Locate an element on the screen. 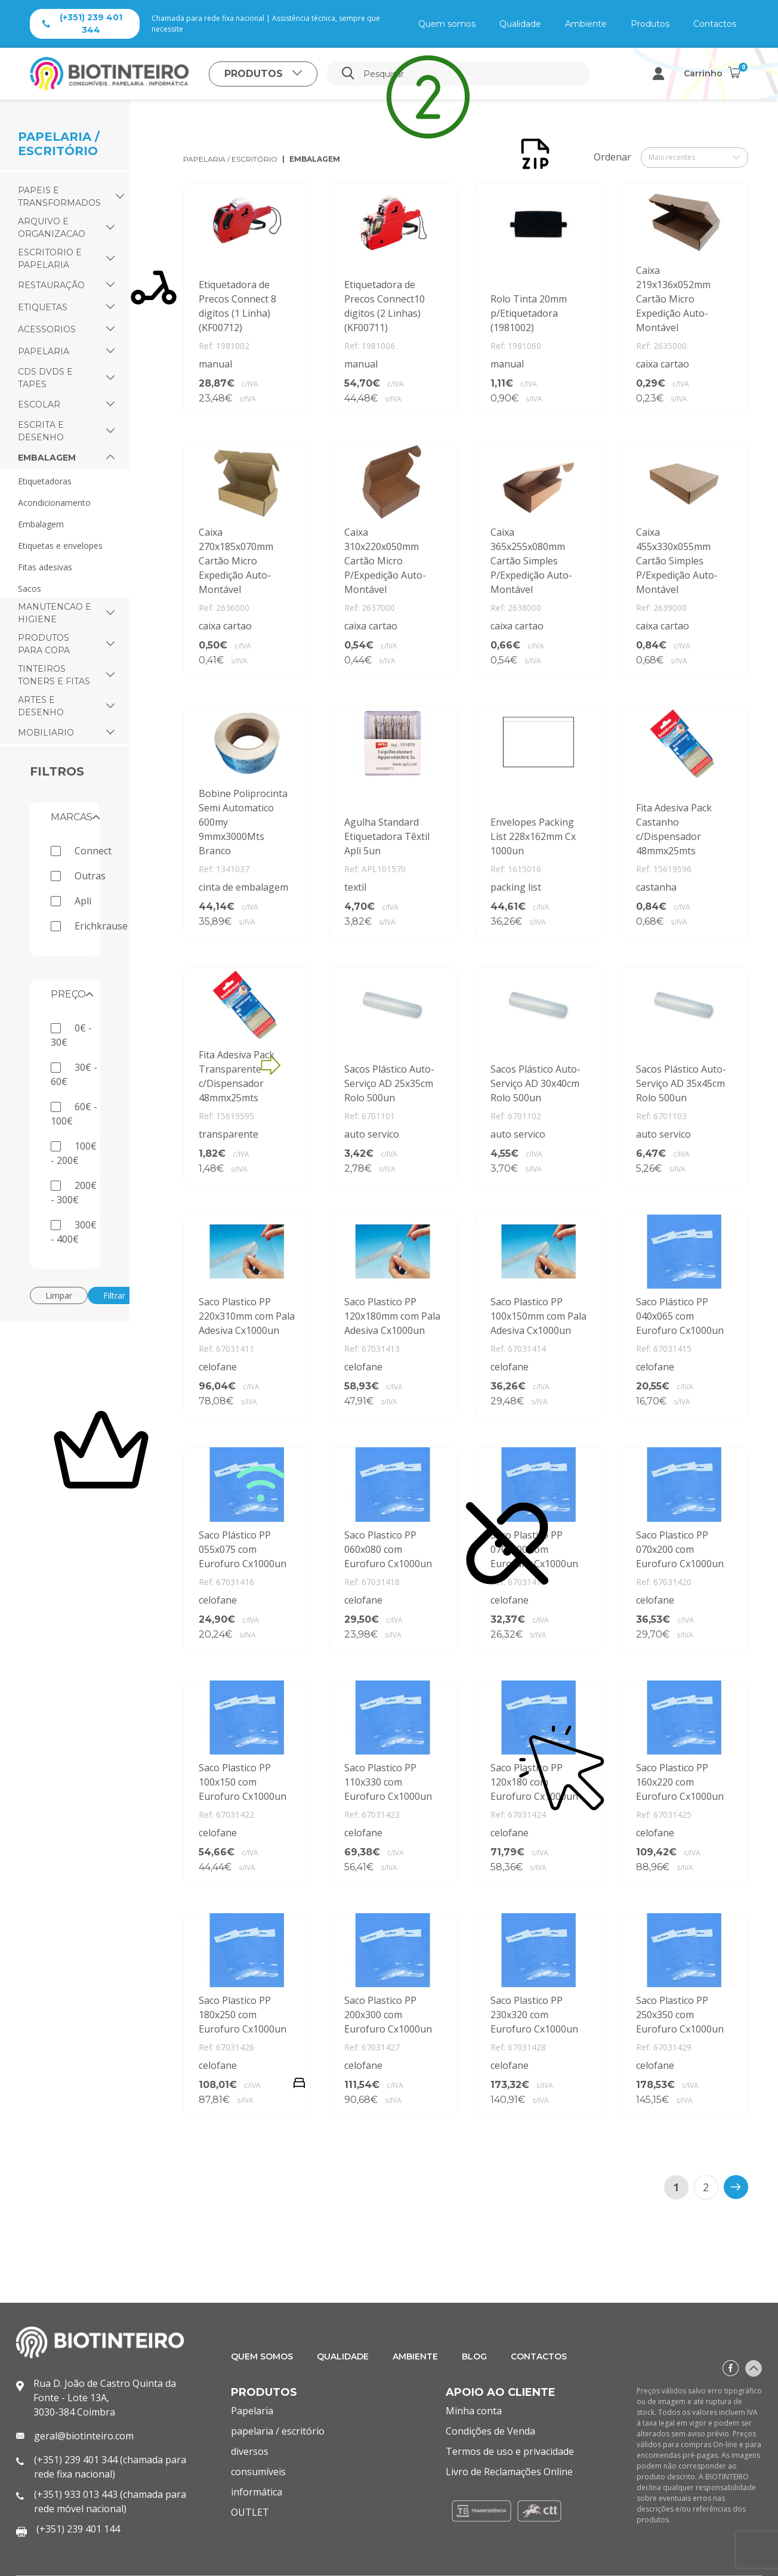  indicates step two in a multi-step process is located at coordinates (428, 97).